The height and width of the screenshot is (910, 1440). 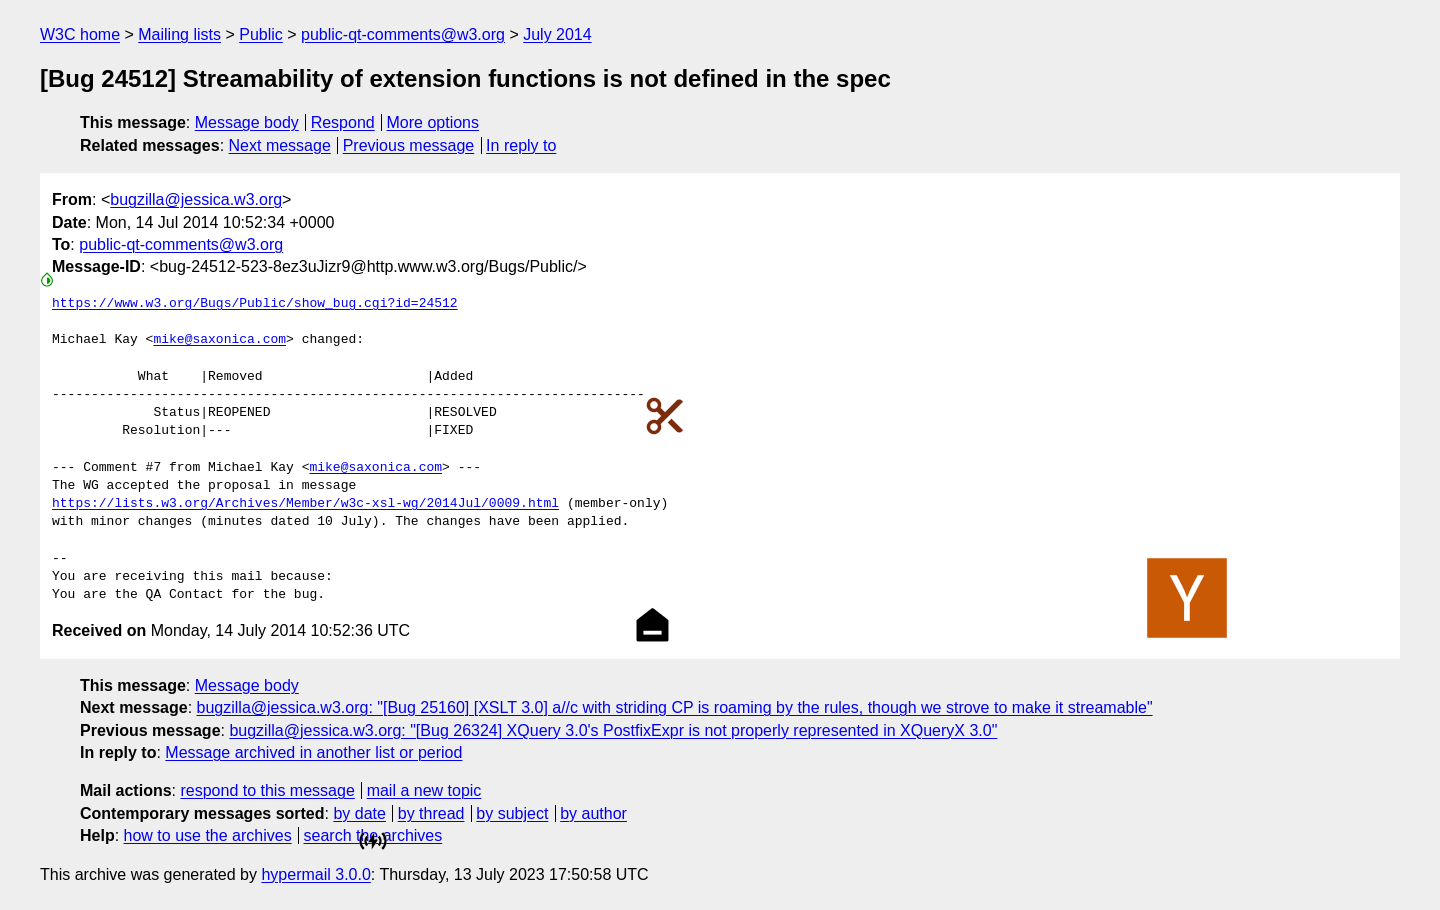 I want to click on cut selected content, so click(x=665, y=416).